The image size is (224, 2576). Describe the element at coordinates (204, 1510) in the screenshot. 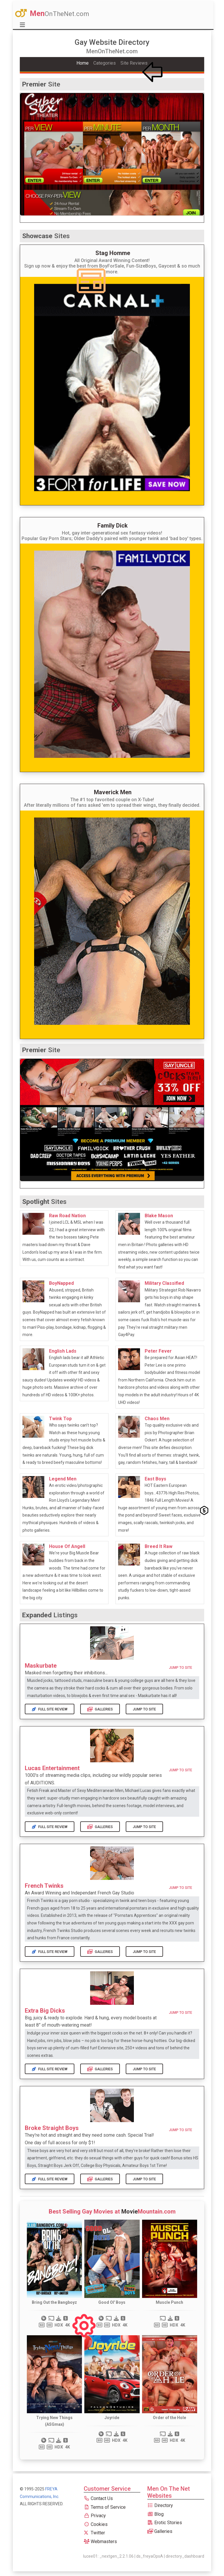

I see `indicates step 5 in a multi-step process` at that location.